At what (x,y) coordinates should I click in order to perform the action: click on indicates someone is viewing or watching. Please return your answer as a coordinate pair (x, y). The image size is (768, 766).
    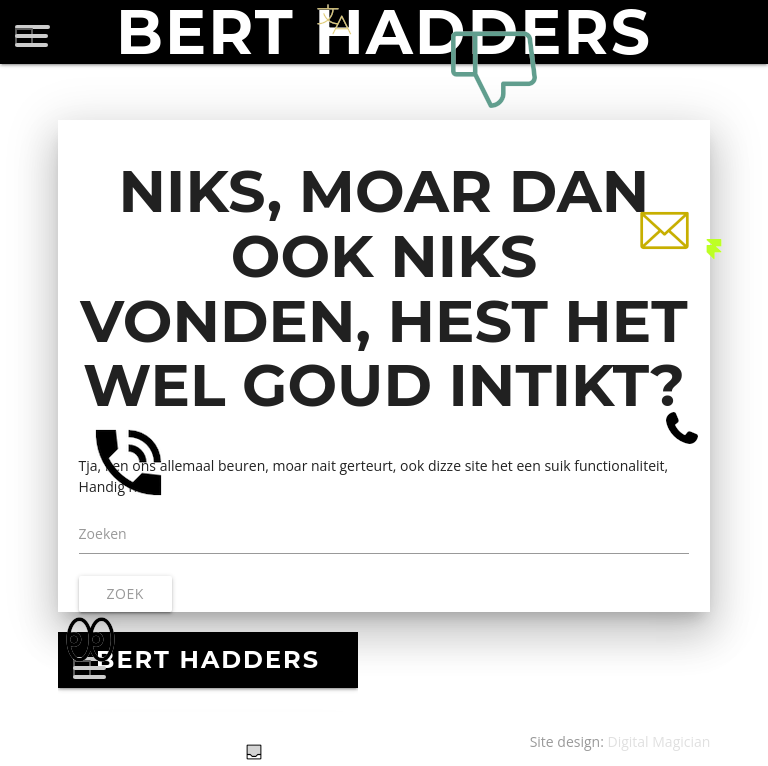
    Looking at the image, I should click on (90, 639).